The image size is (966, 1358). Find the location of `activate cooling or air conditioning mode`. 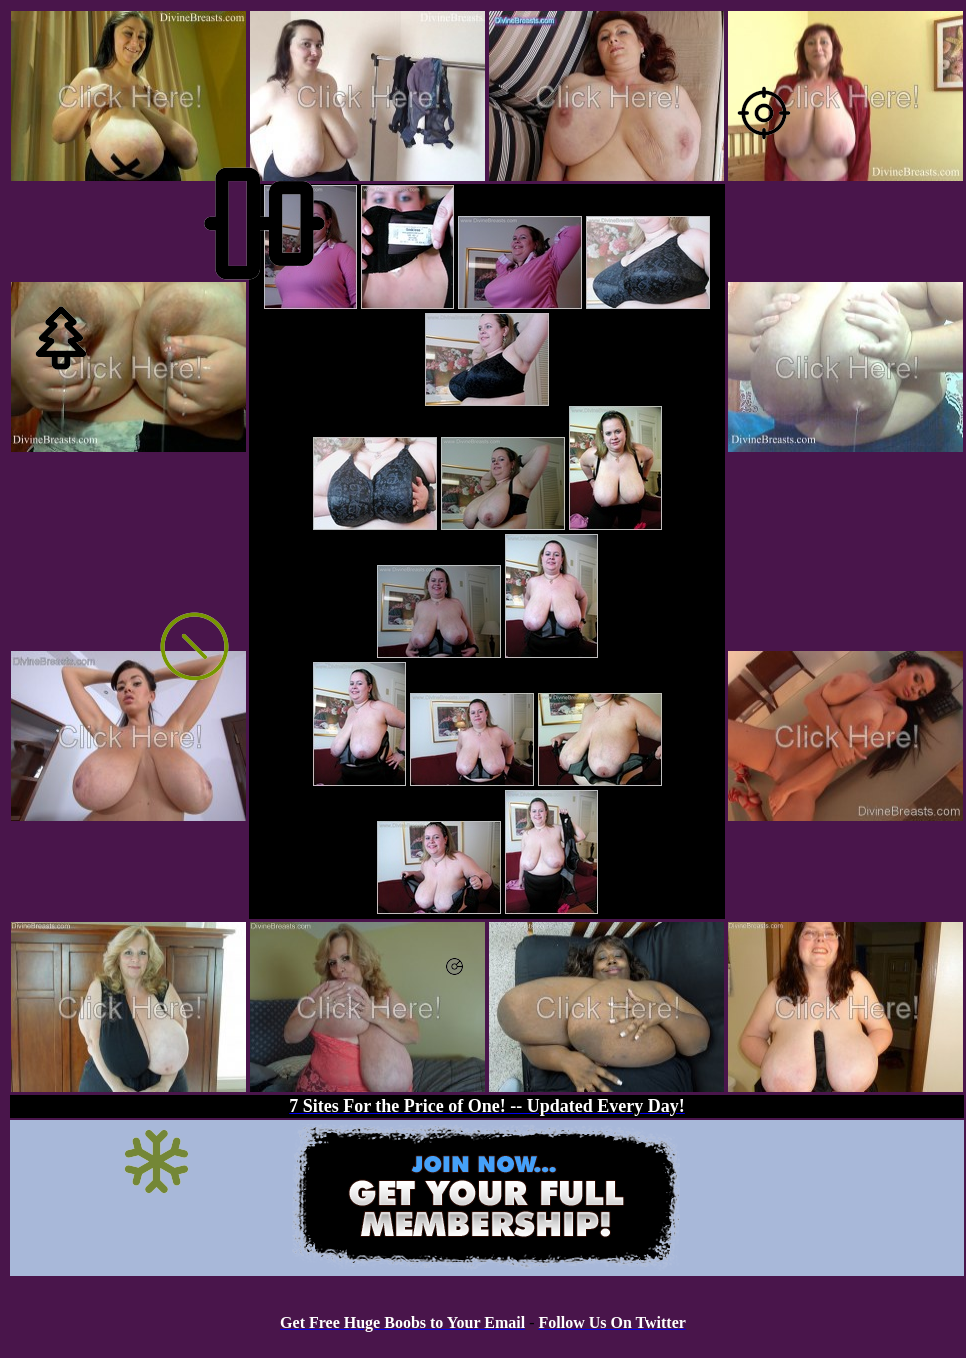

activate cooling or air conditioning mode is located at coordinates (156, 1161).